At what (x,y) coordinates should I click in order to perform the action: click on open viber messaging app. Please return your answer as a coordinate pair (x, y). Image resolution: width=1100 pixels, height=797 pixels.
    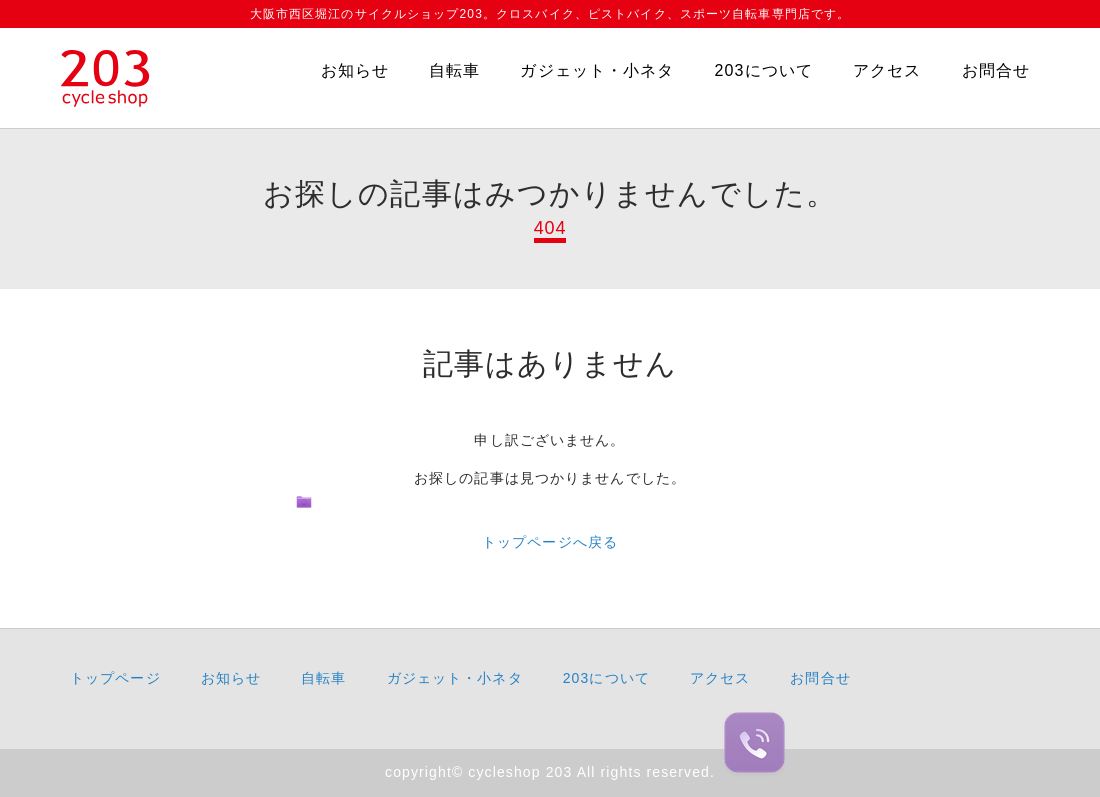
    Looking at the image, I should click on (754, 742).